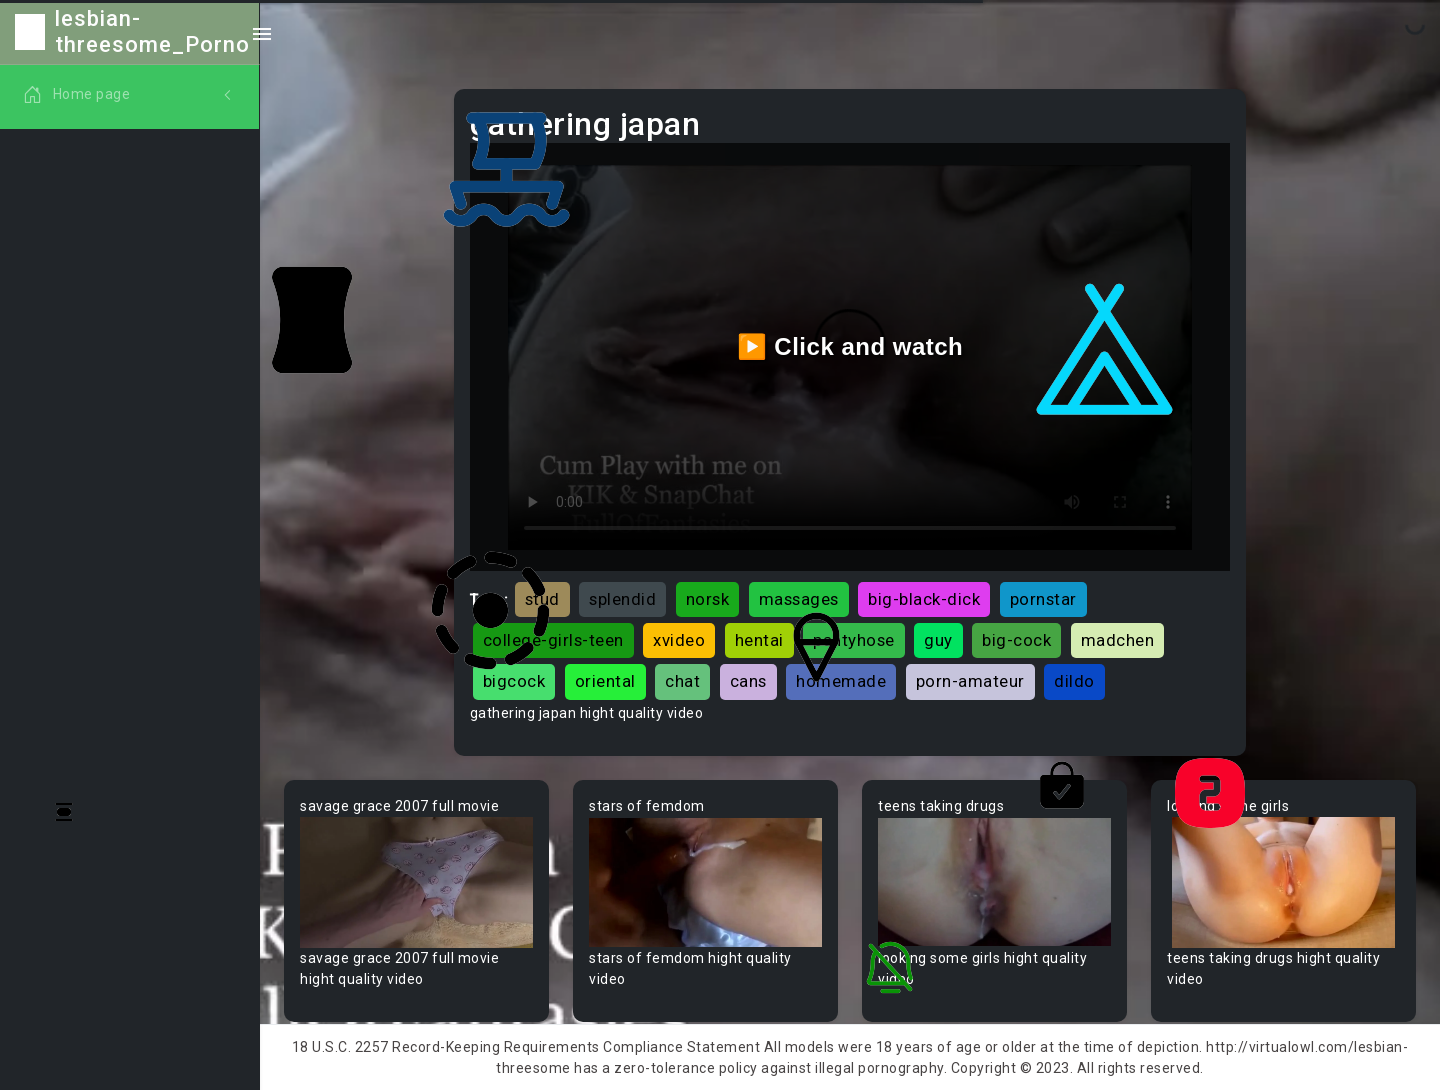  I want to click on switch to vertical panorama mode, so click(312, 320).